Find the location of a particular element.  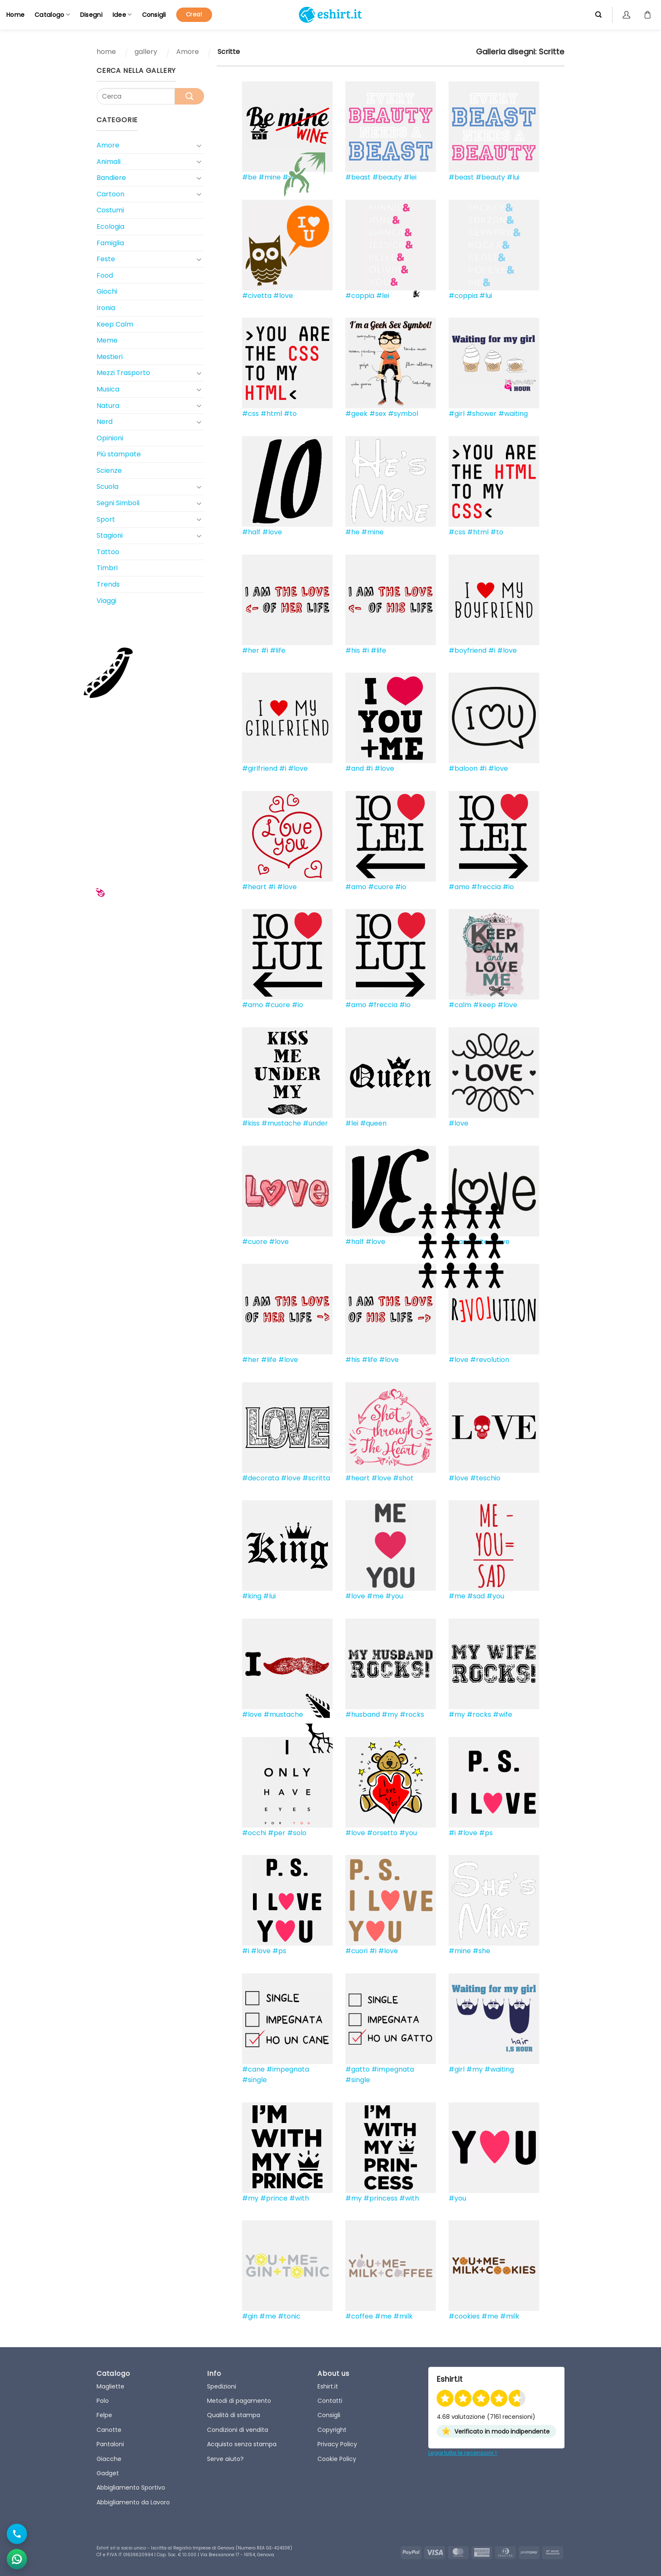

activate beam or energy attack is located at coordinates (318, 1706).